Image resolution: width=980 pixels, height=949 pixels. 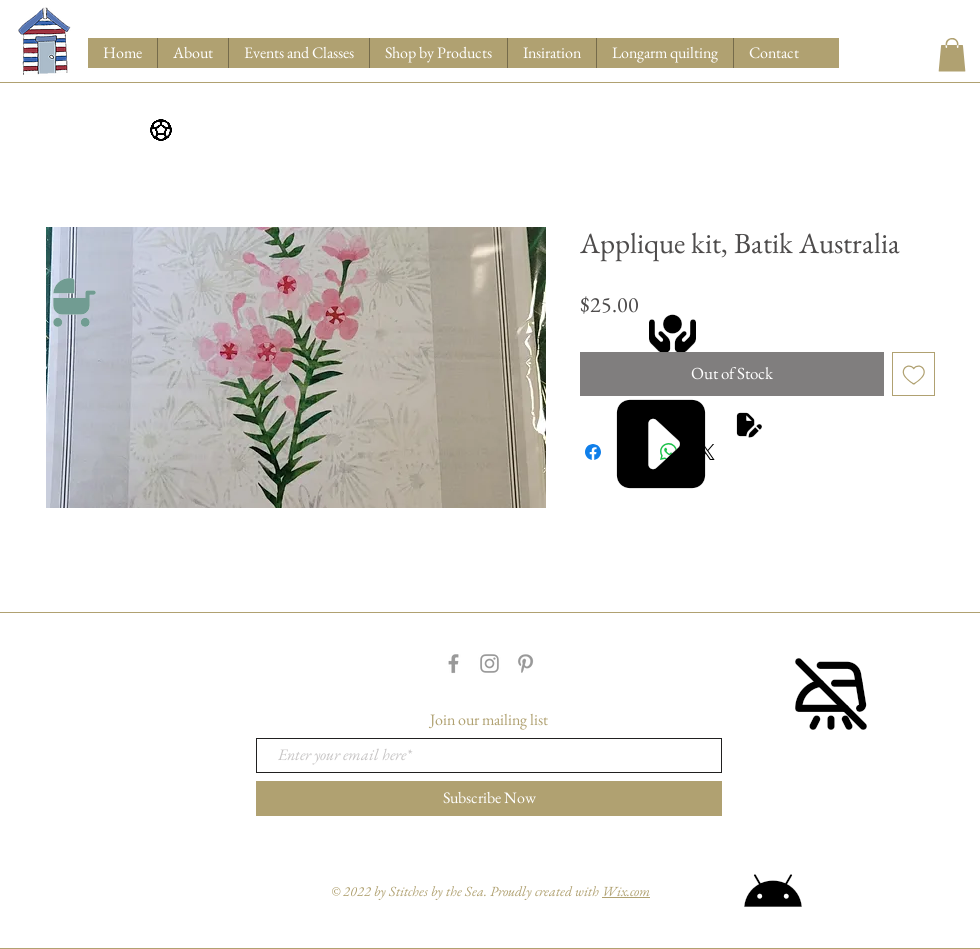 What do you see at coordinates (773, 894) in the screenshot?
I see `android operating system logo` at bounding box center [773, 894].